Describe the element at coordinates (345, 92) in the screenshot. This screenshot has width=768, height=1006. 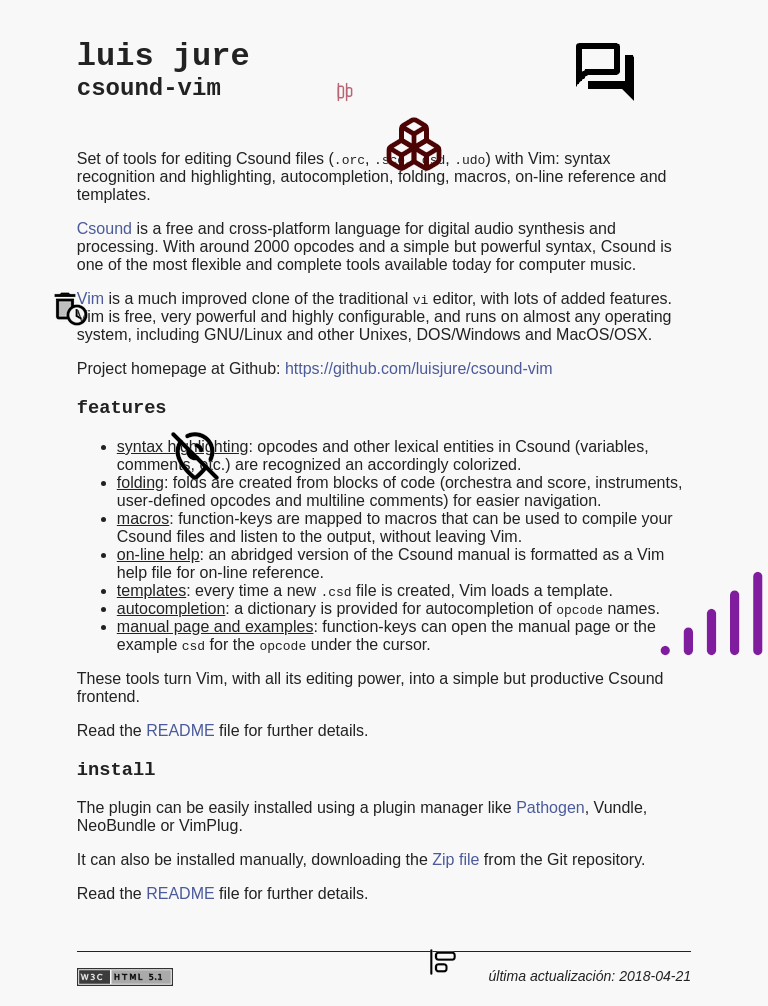
I see `distribute objects from the left edge` at that location.